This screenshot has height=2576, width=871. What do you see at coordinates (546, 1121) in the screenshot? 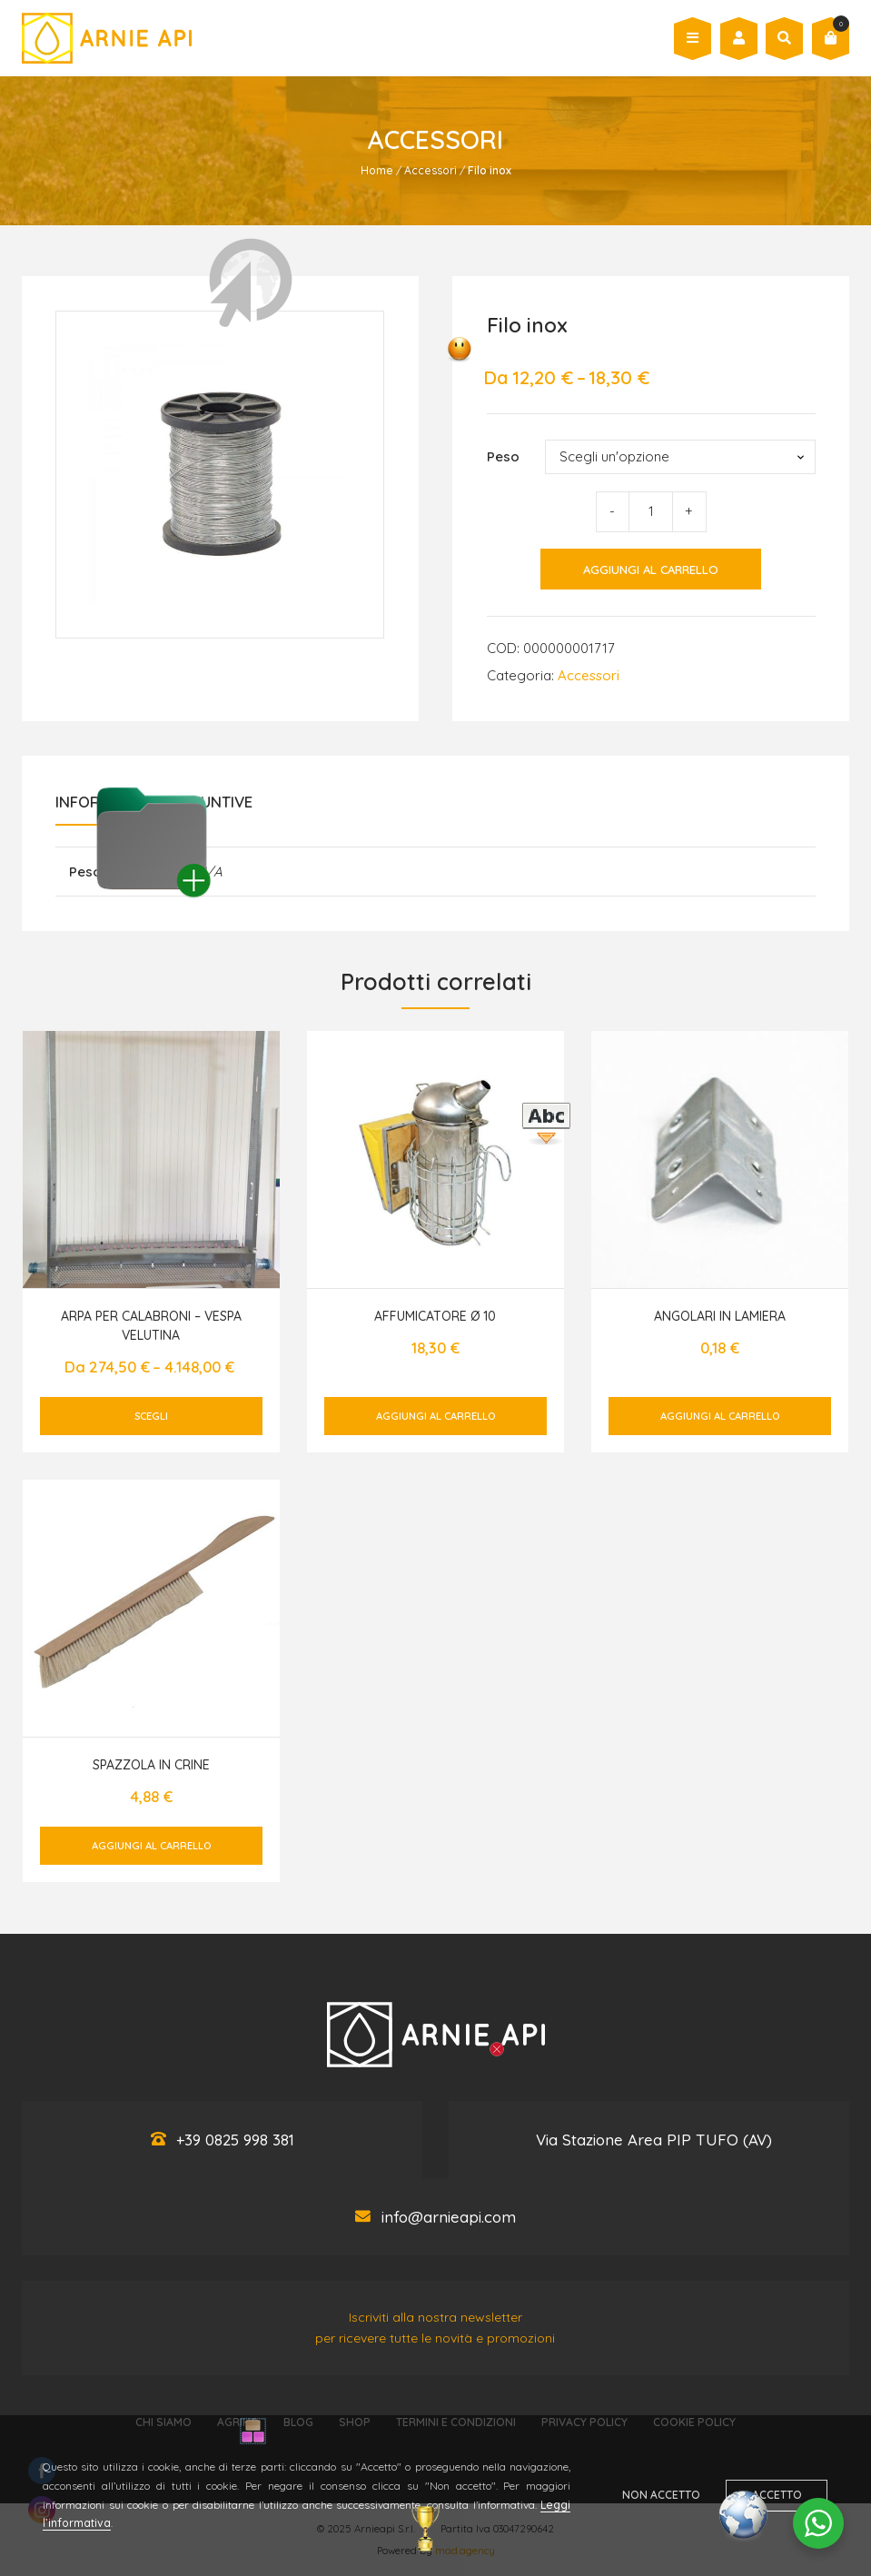
I see `insert text at cursor position` at bounding box center [546, 1121].